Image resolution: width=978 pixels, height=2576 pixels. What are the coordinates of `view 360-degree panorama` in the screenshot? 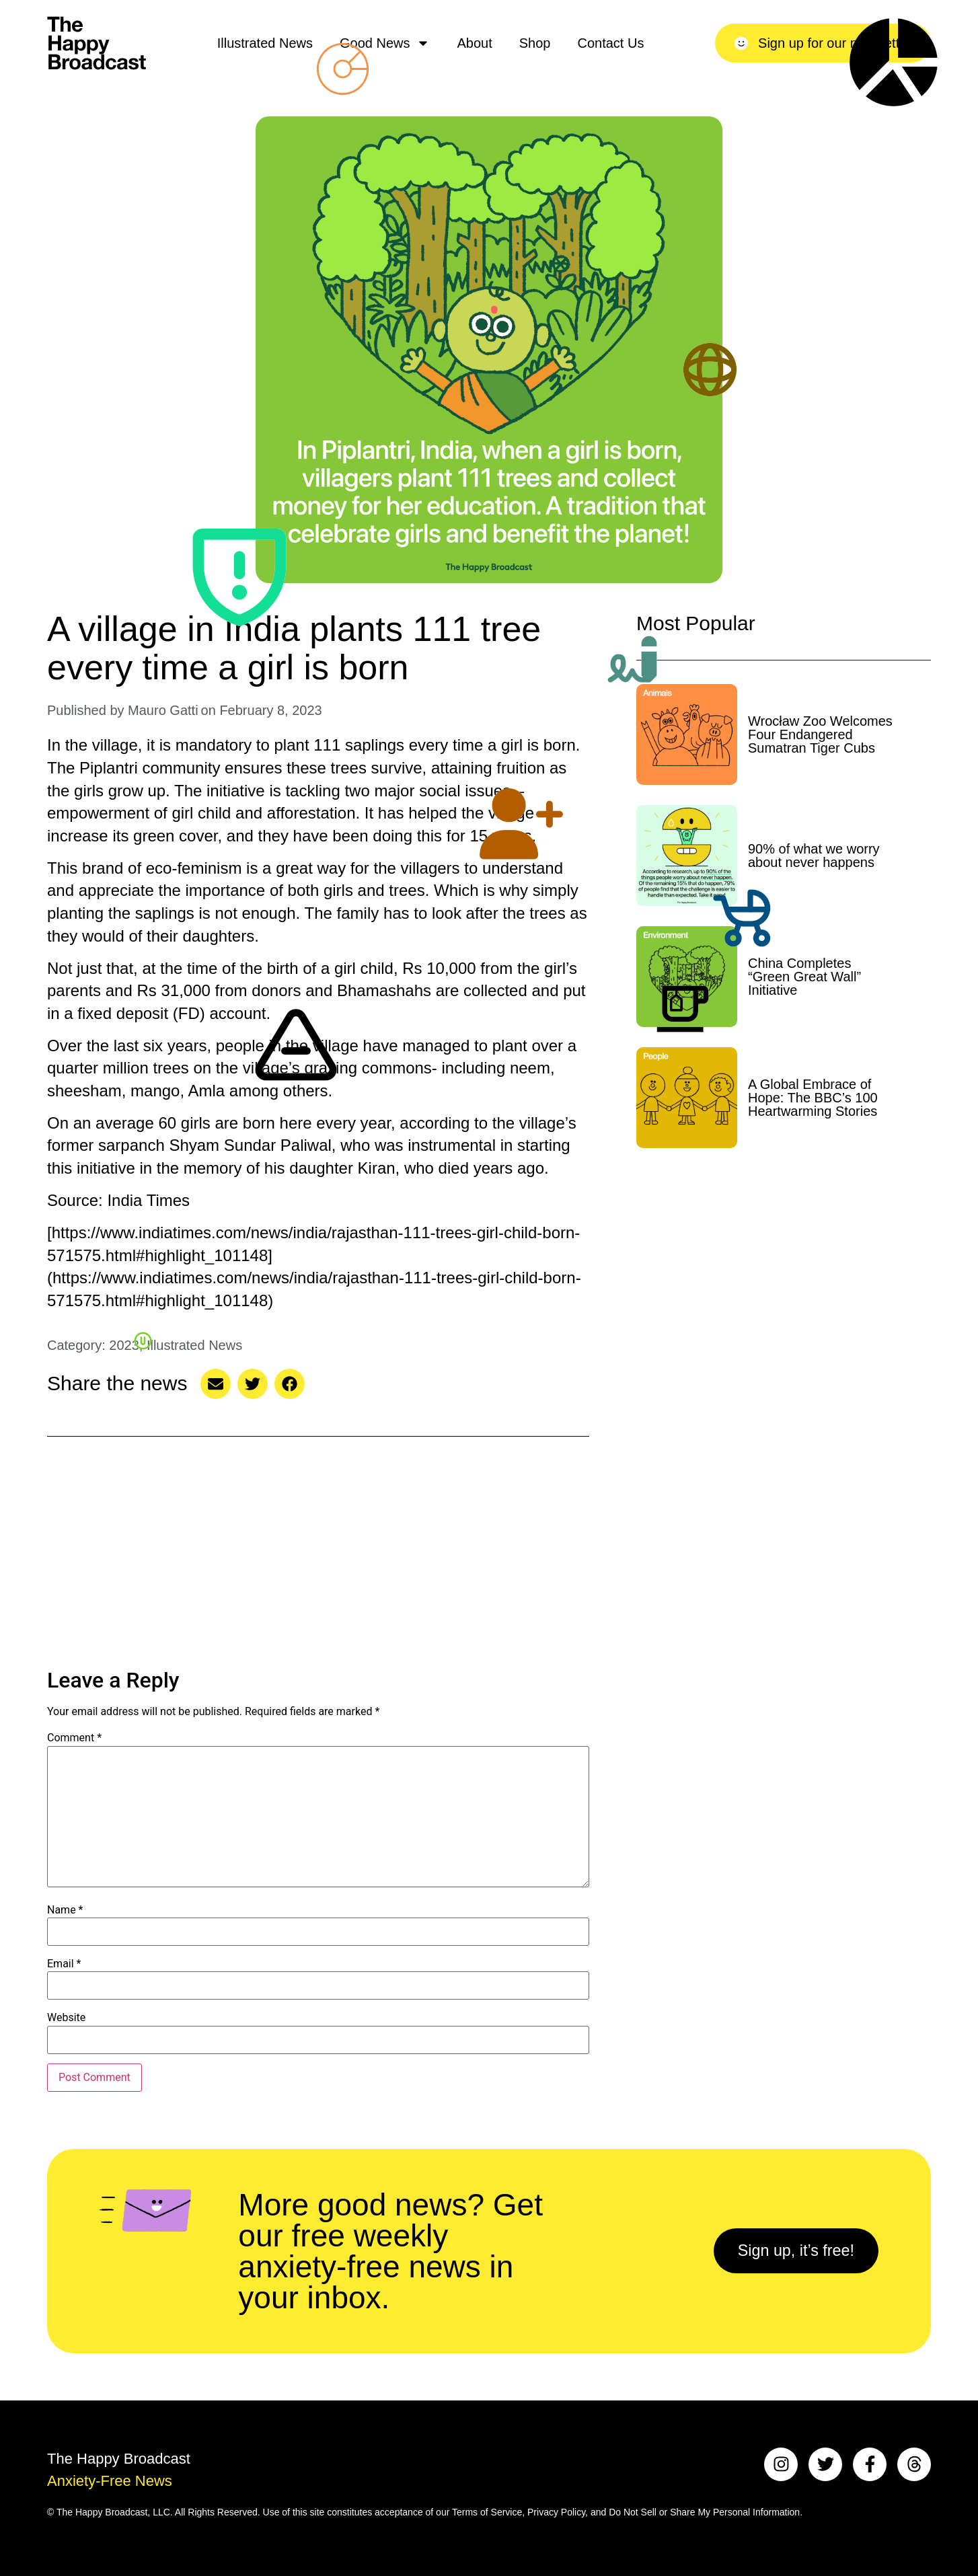 It's located at (710, 369).